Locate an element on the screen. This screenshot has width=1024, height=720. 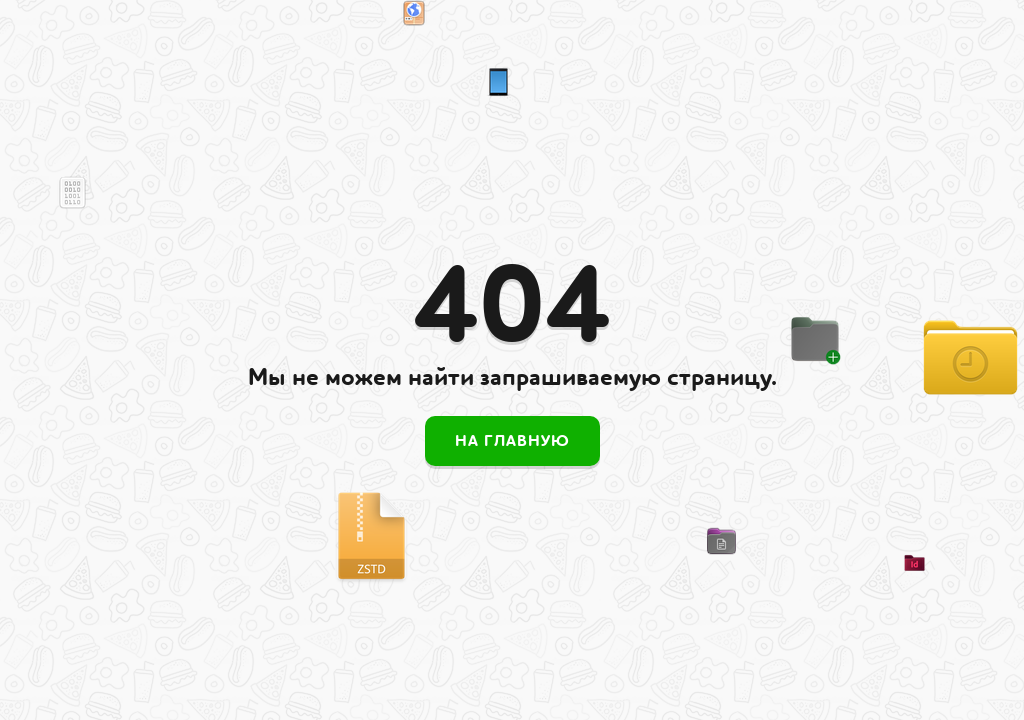
open documents folder is located at coordinates (721, 540).